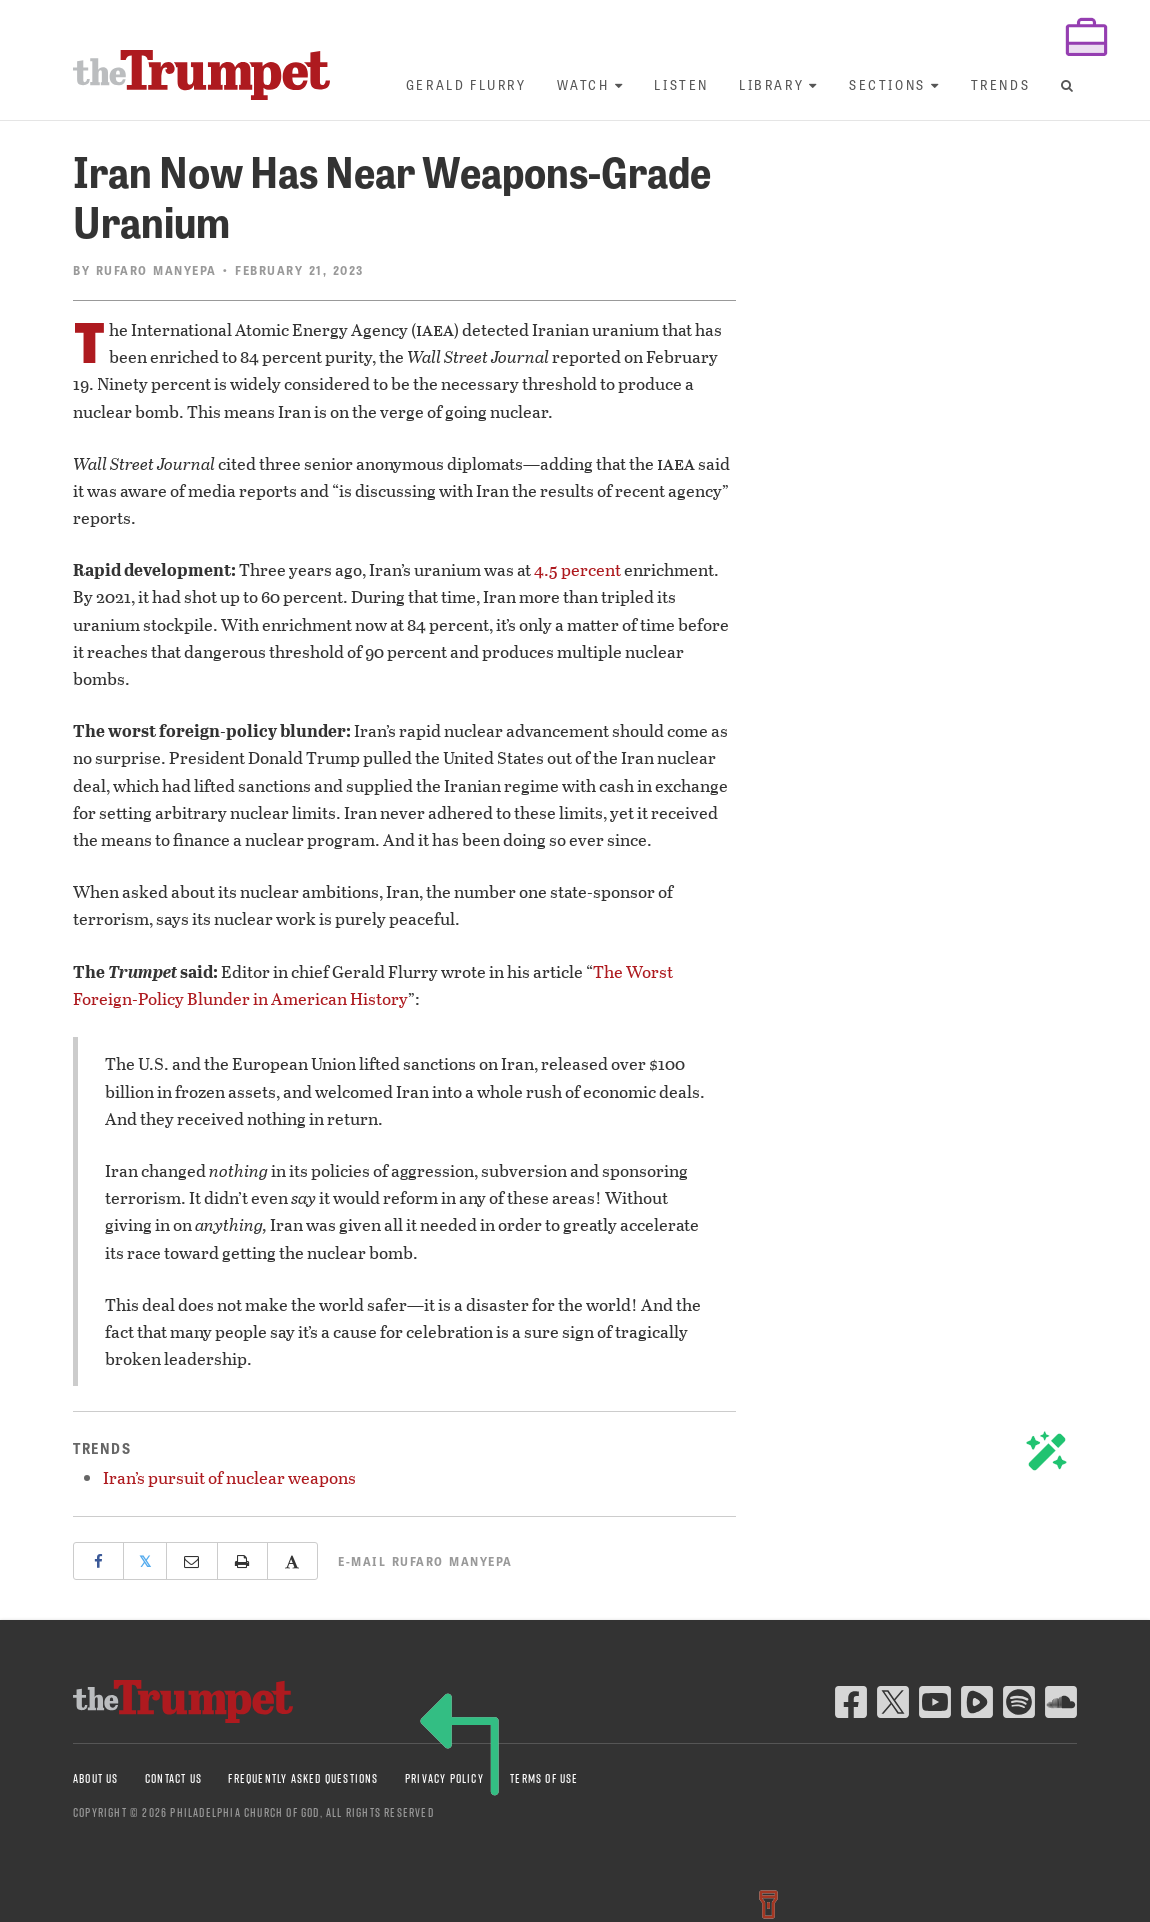 Image resolution: width=1150 pixels, height=1922 pixels. I want to click on access travel or trip planning features, so click(1086, 38).